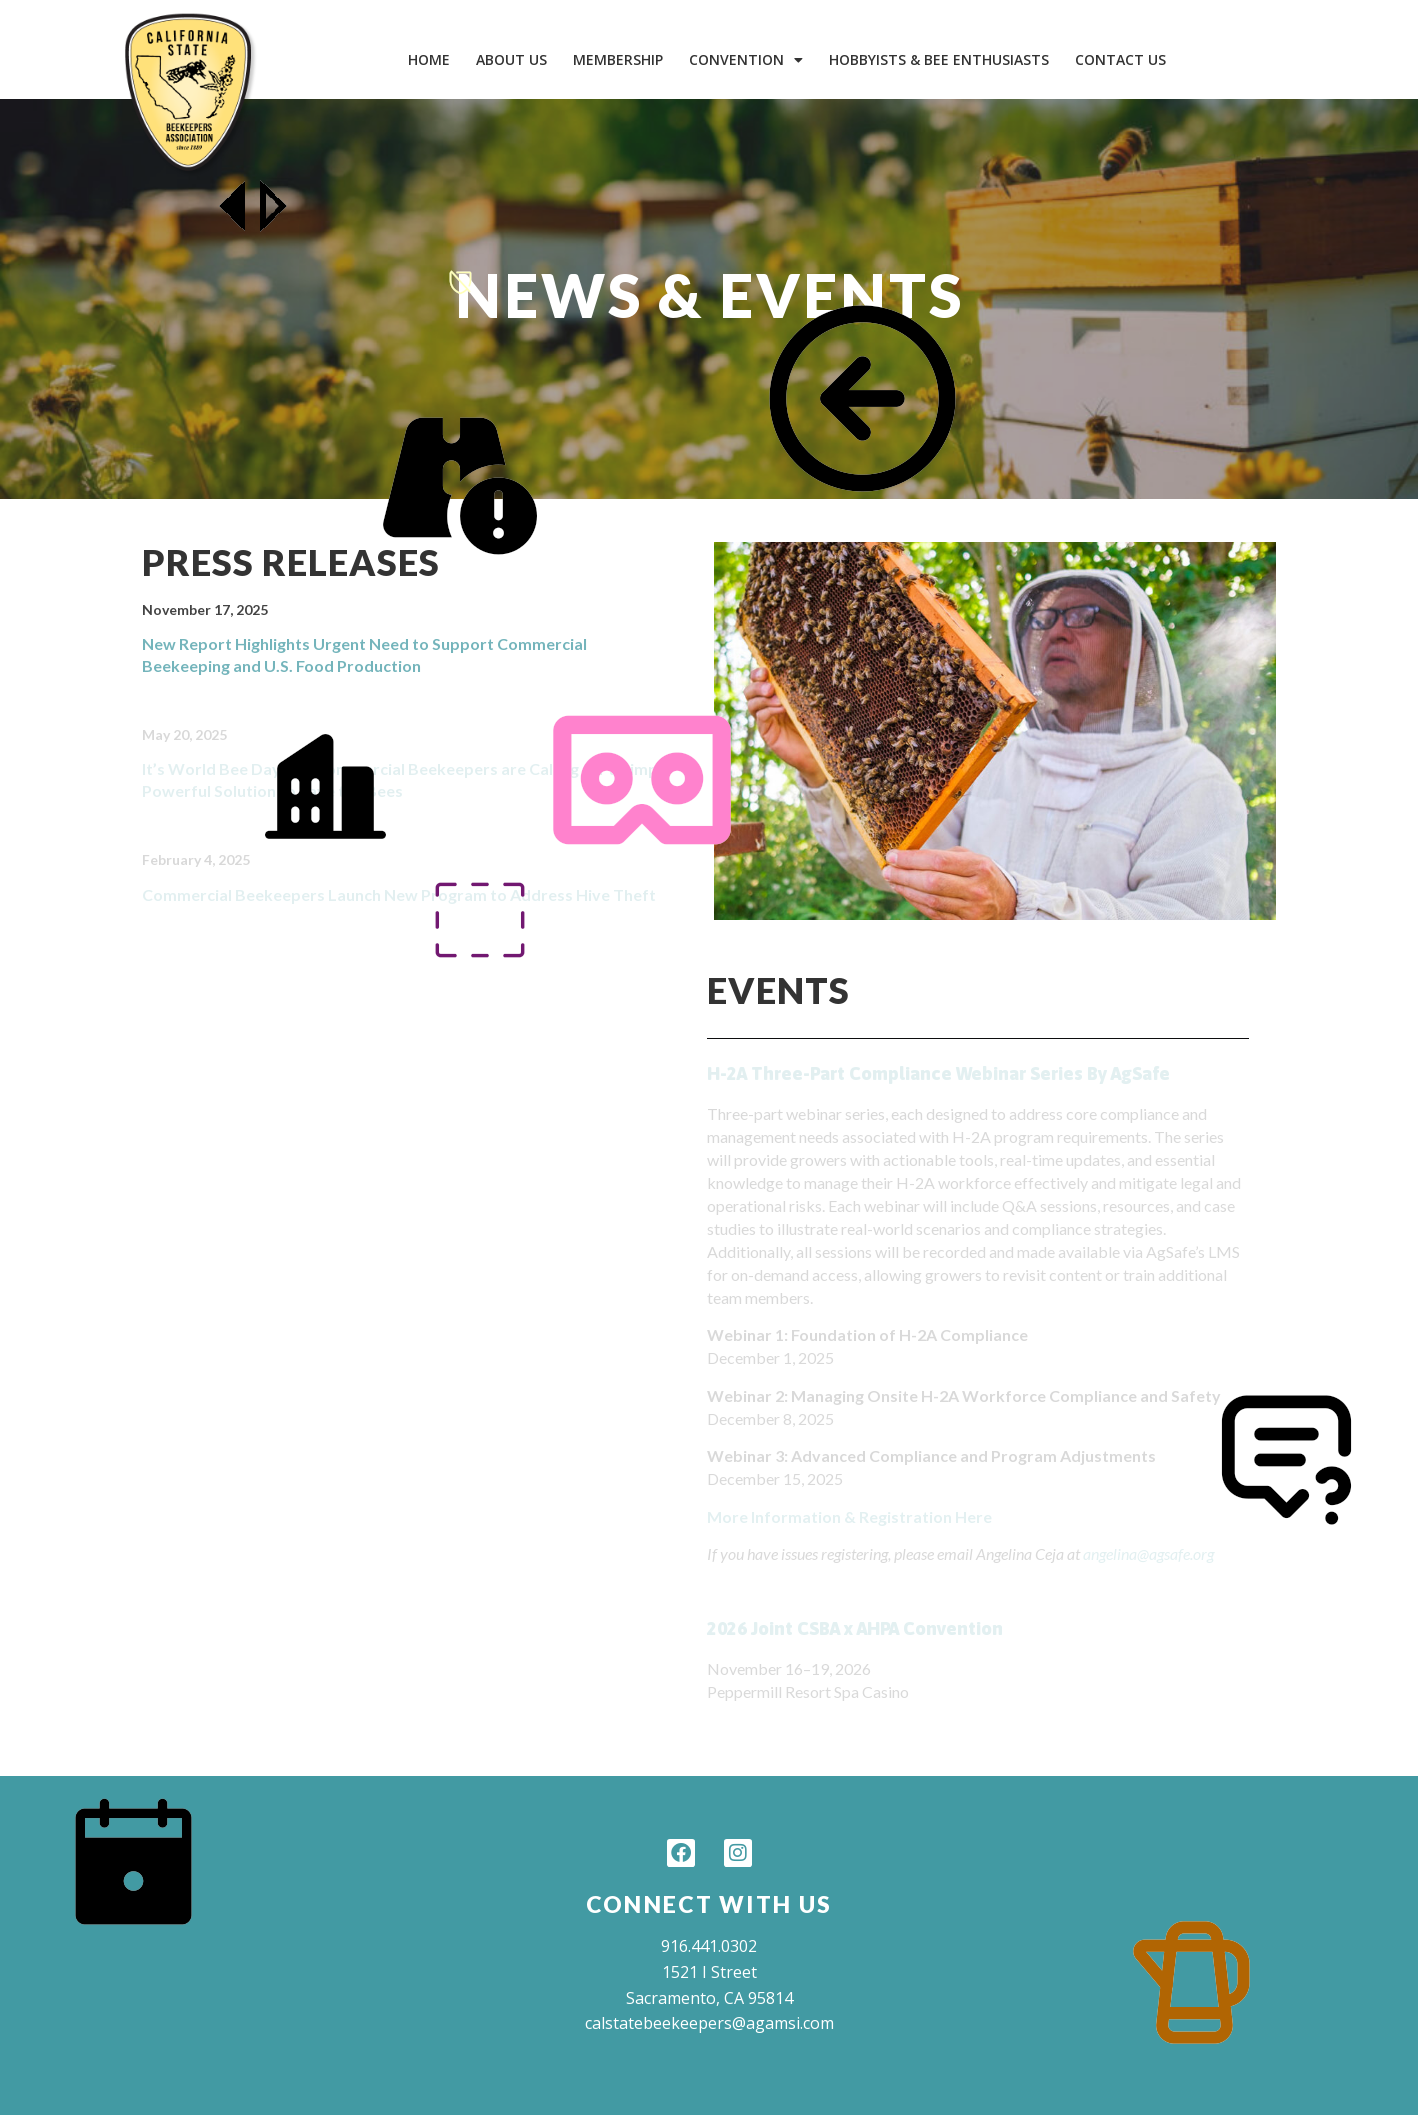 Image resolution: width=1418 pixels, height=2115 pixels. I want to click on select or define a region, so click(480, 920).